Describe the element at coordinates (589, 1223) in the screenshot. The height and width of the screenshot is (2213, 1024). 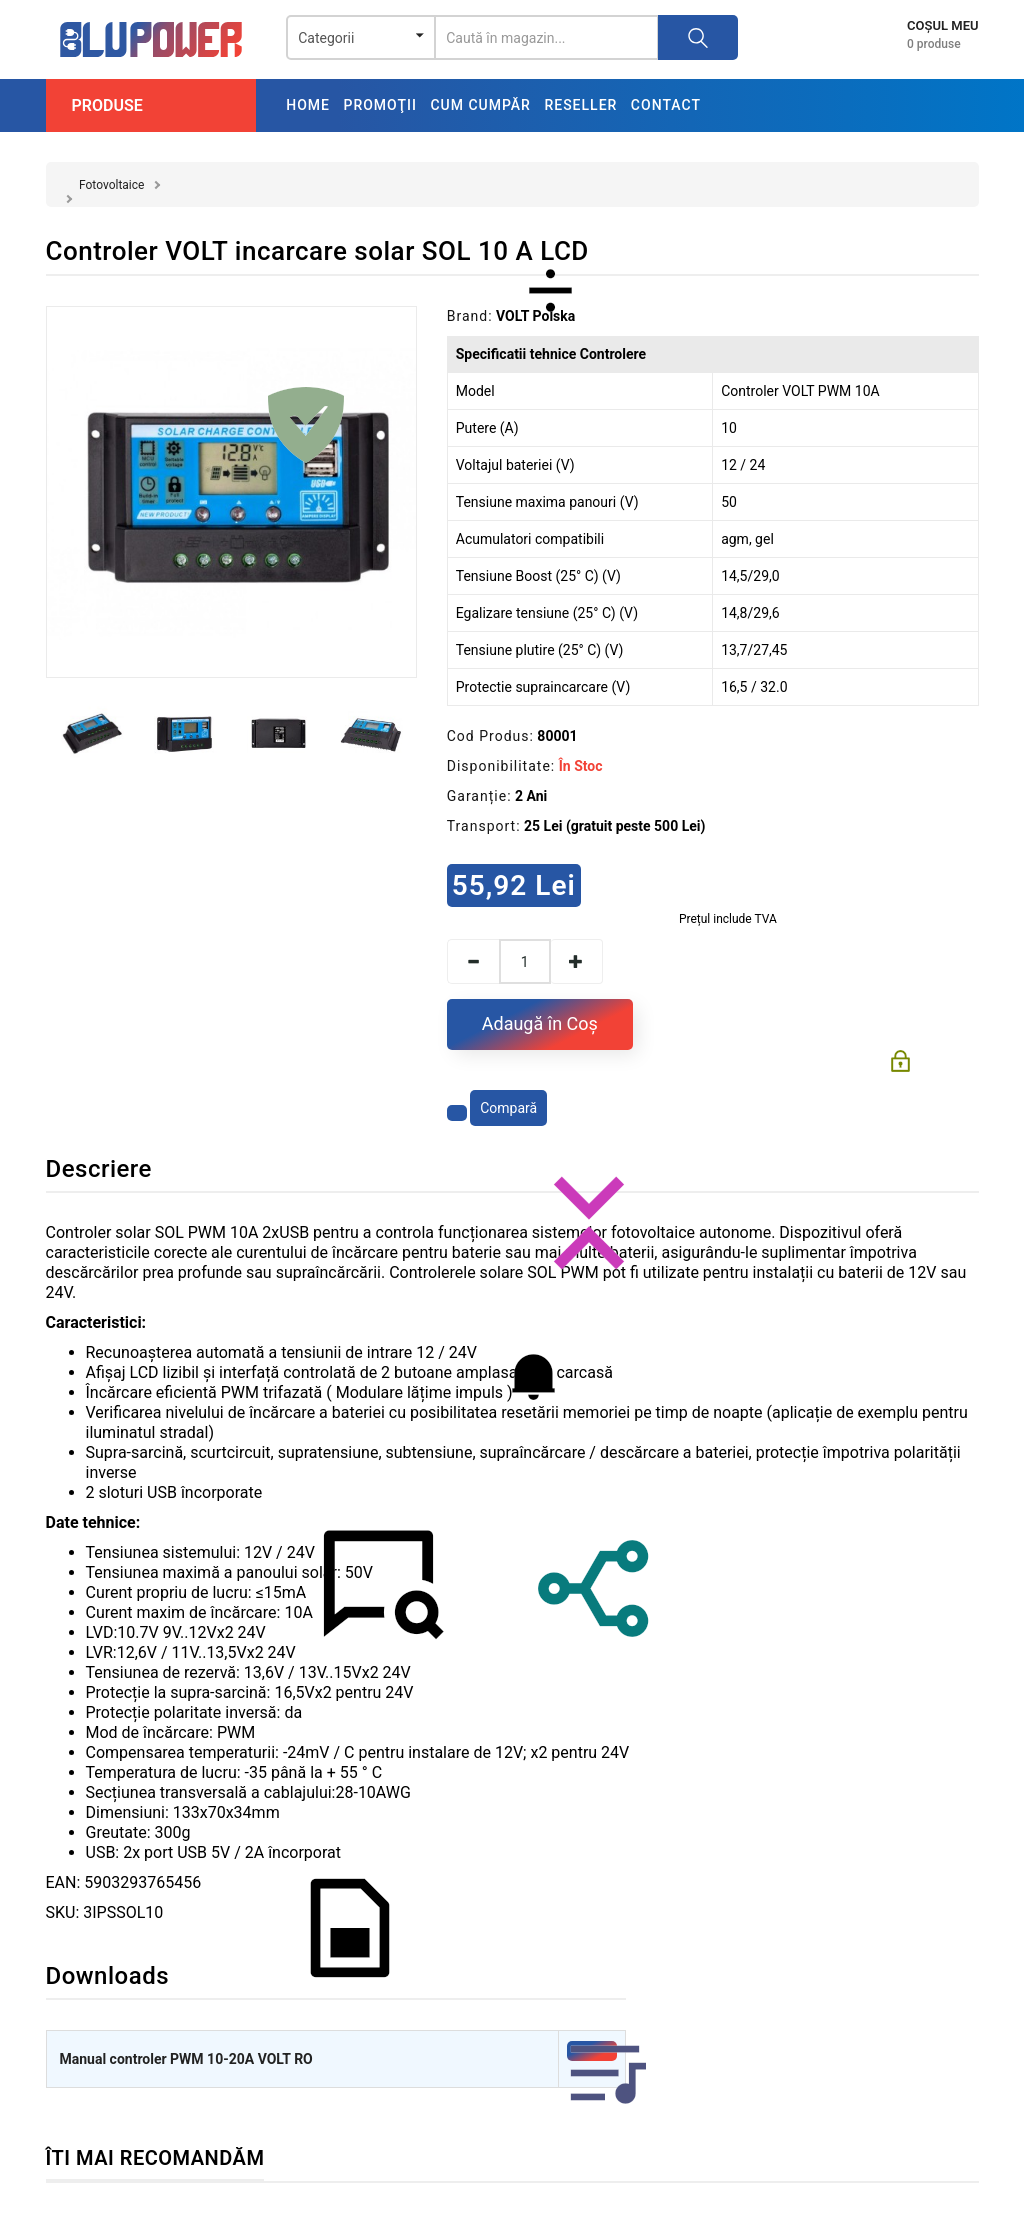
I see `collapse or contract content vertically` at that location.